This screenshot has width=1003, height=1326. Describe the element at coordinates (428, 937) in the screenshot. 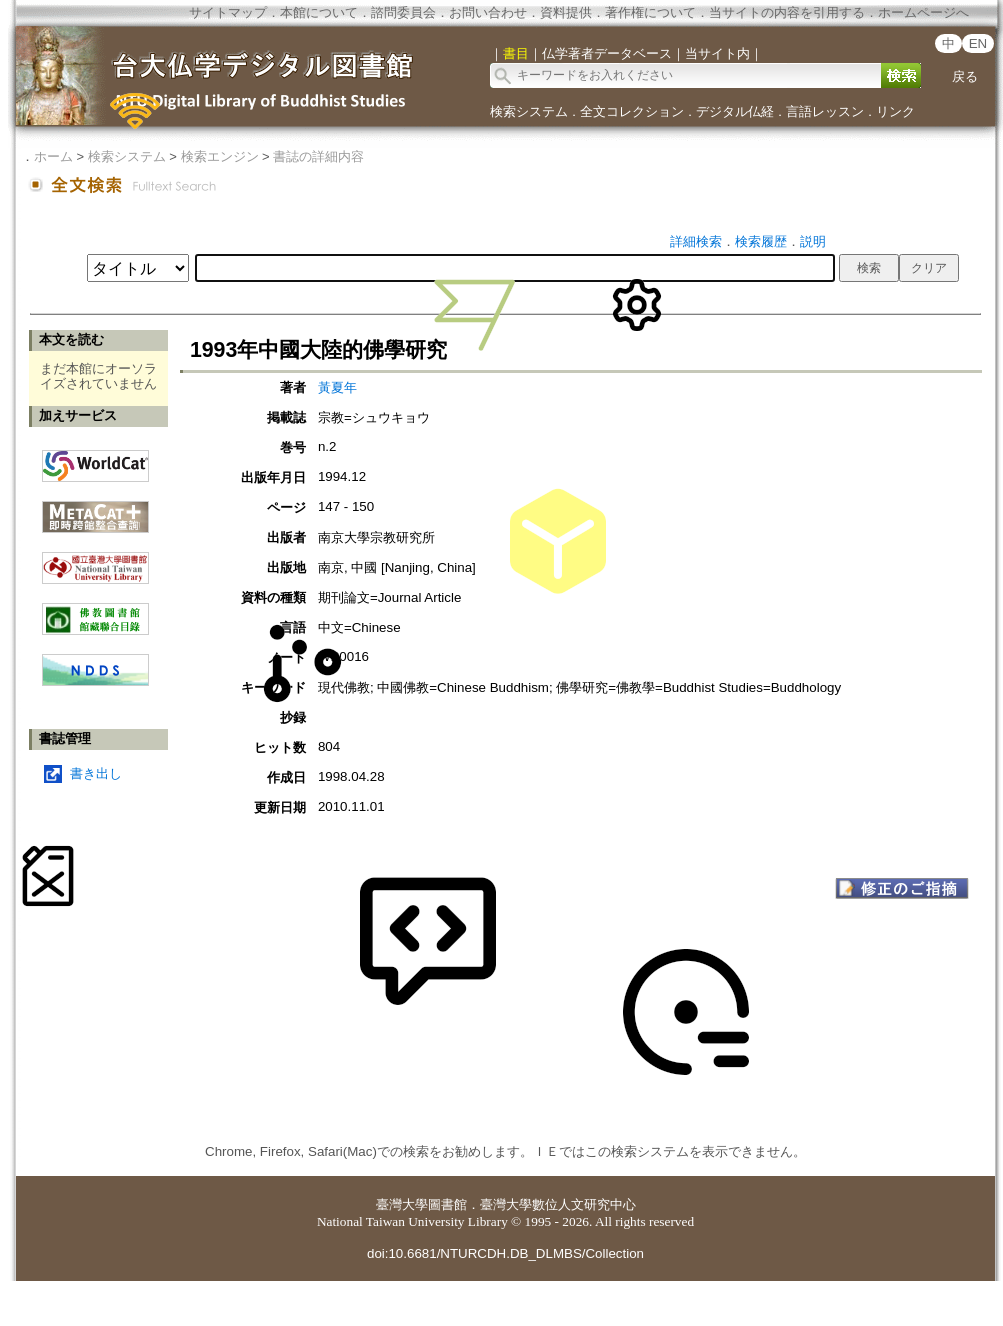

I see `open code review comments` at that location.